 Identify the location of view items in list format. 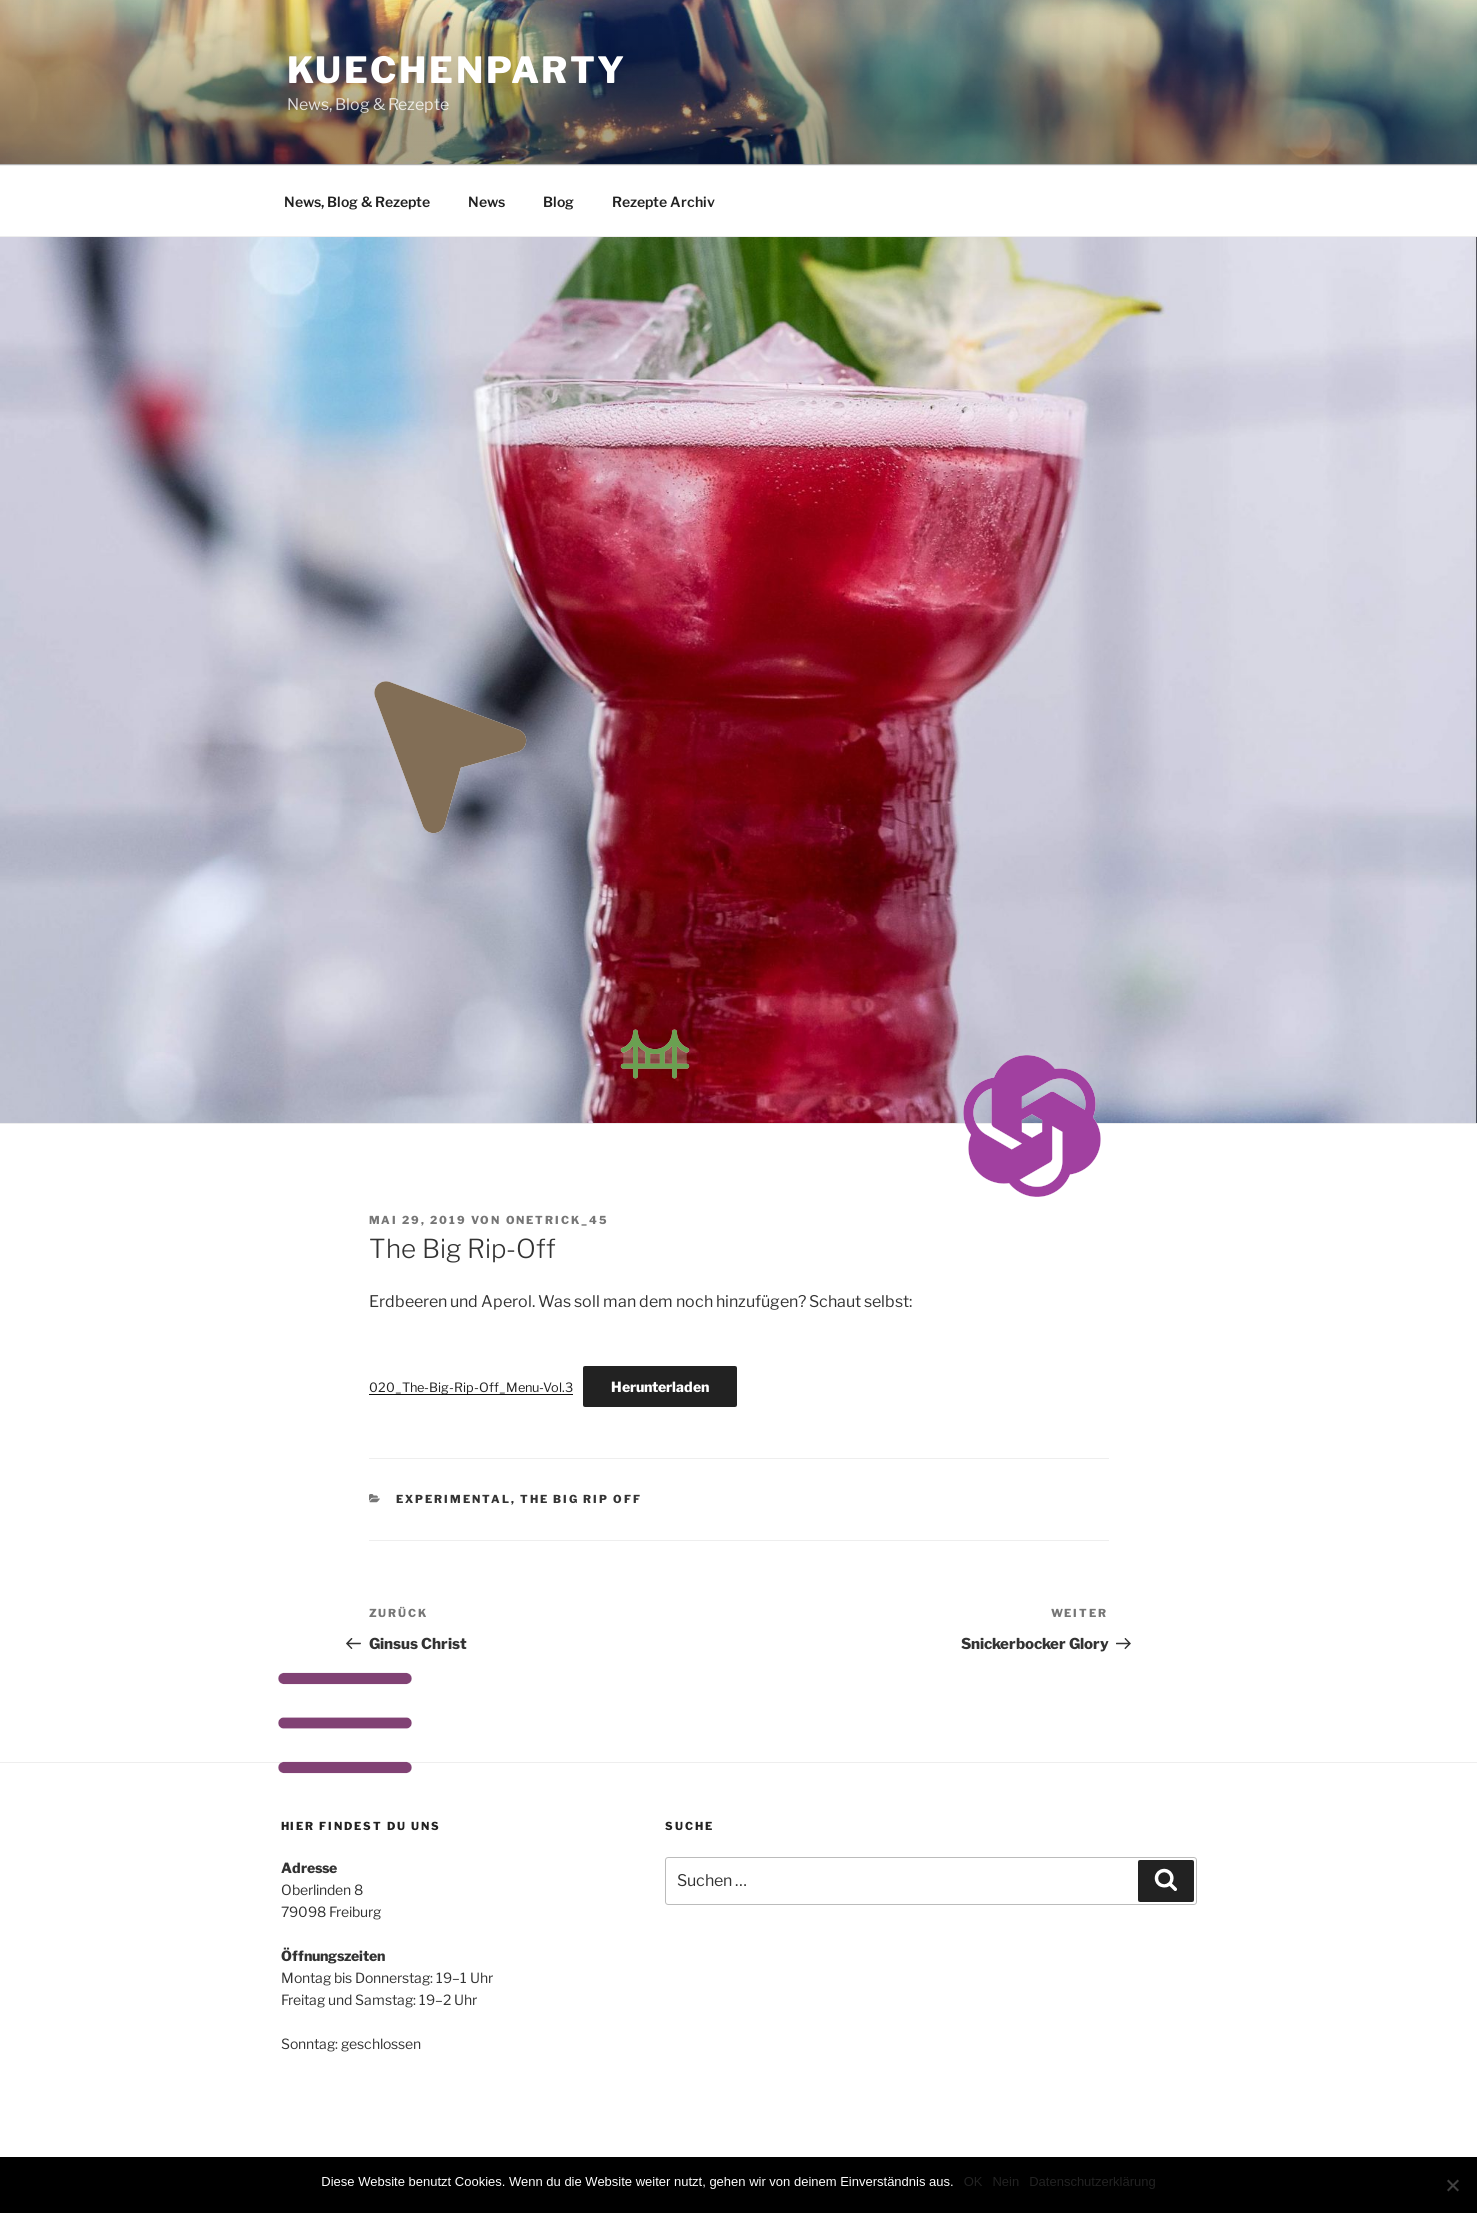
(345, 1723).